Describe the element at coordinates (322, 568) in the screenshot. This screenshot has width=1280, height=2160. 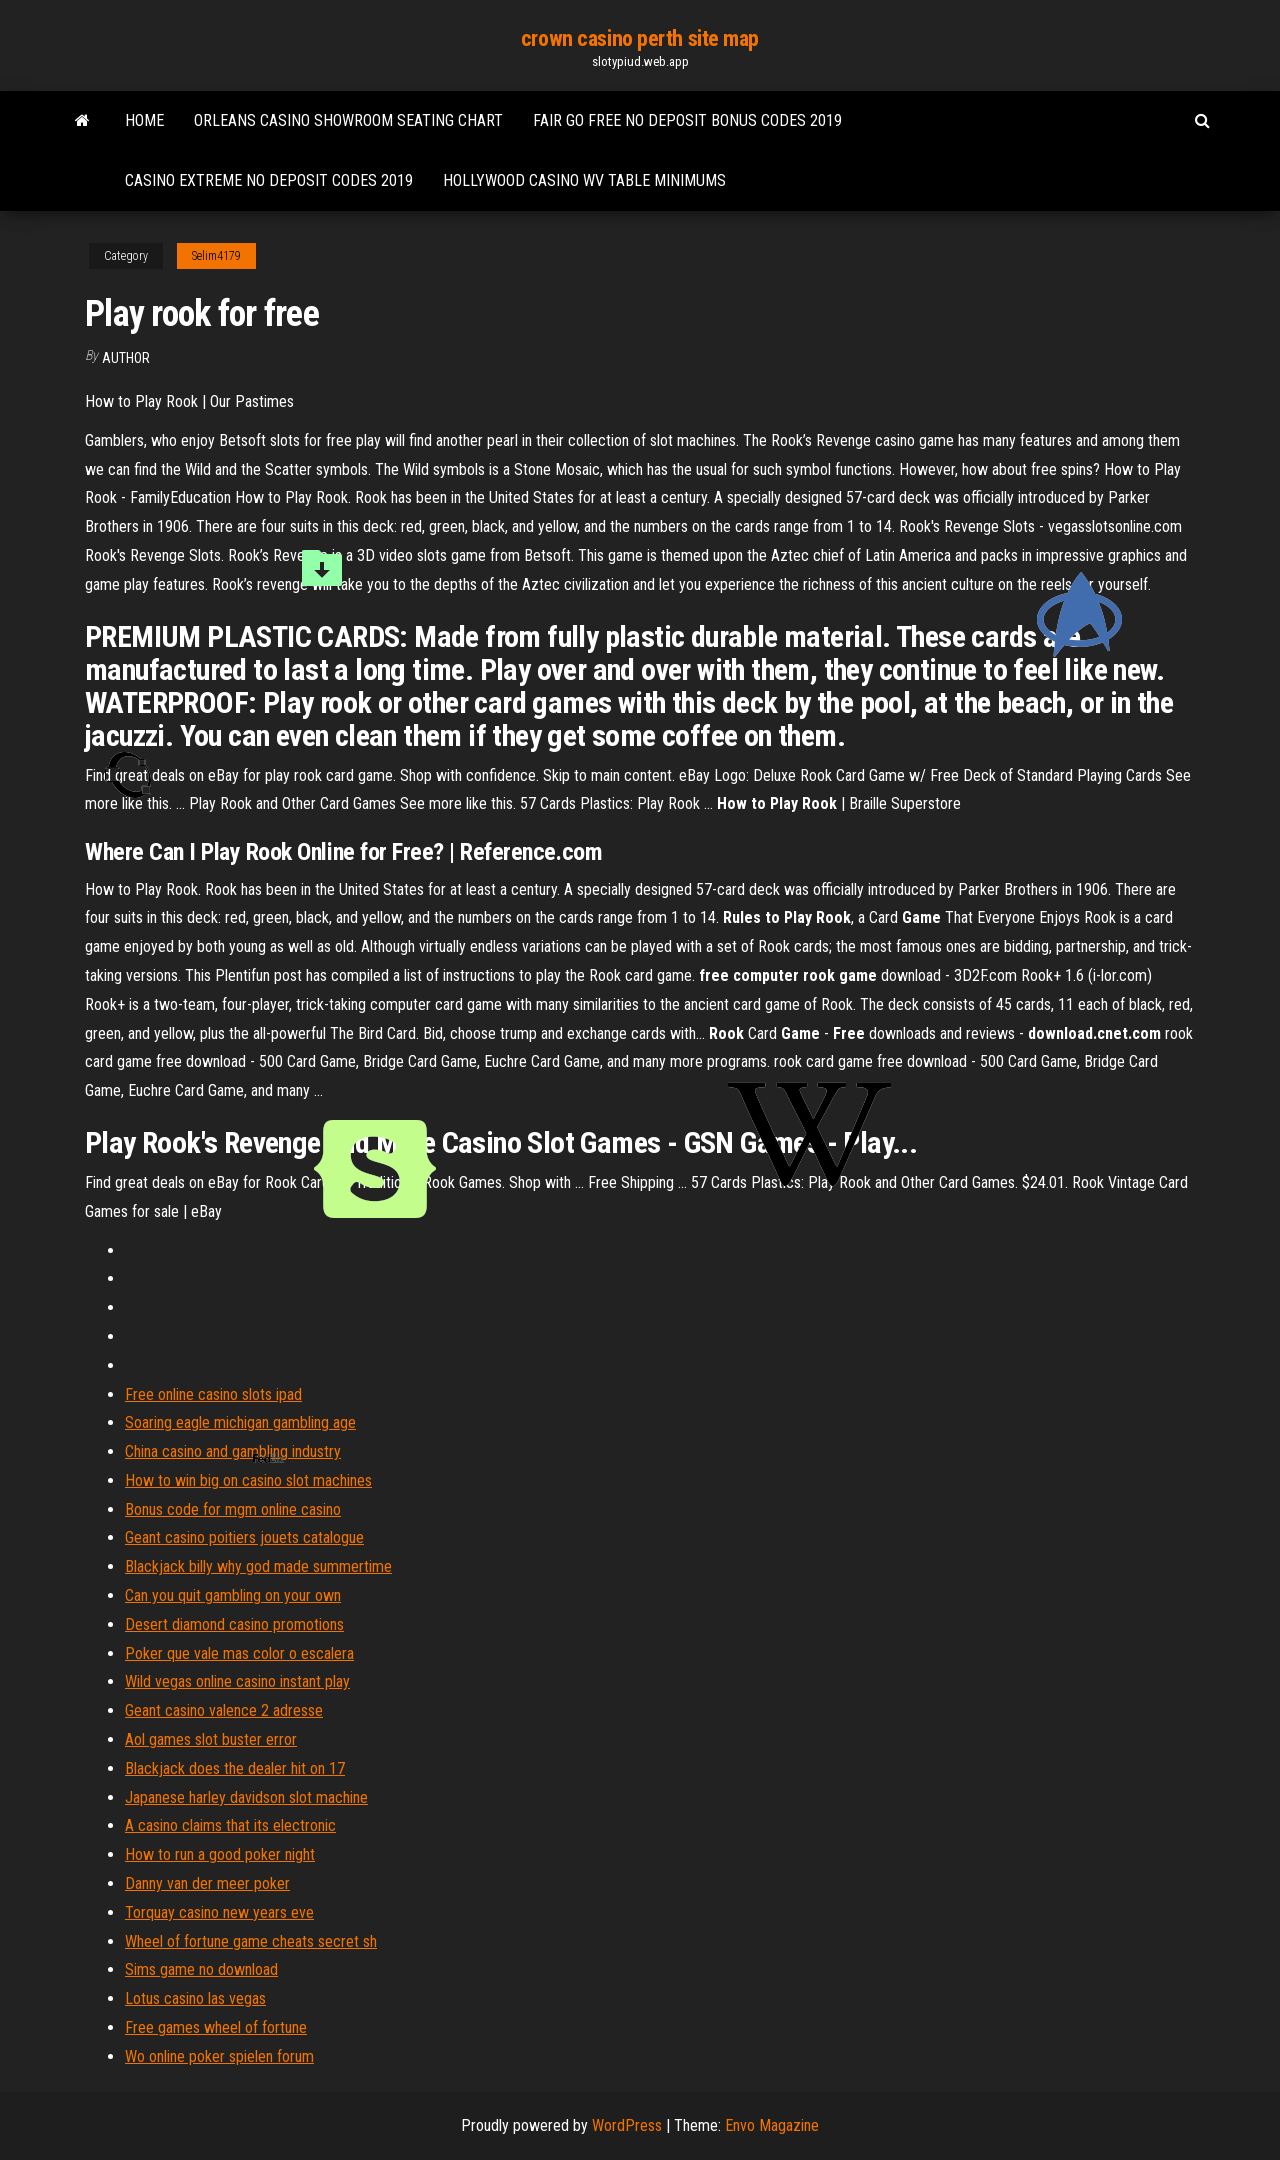
I see `download a folder or its contents` at that location.